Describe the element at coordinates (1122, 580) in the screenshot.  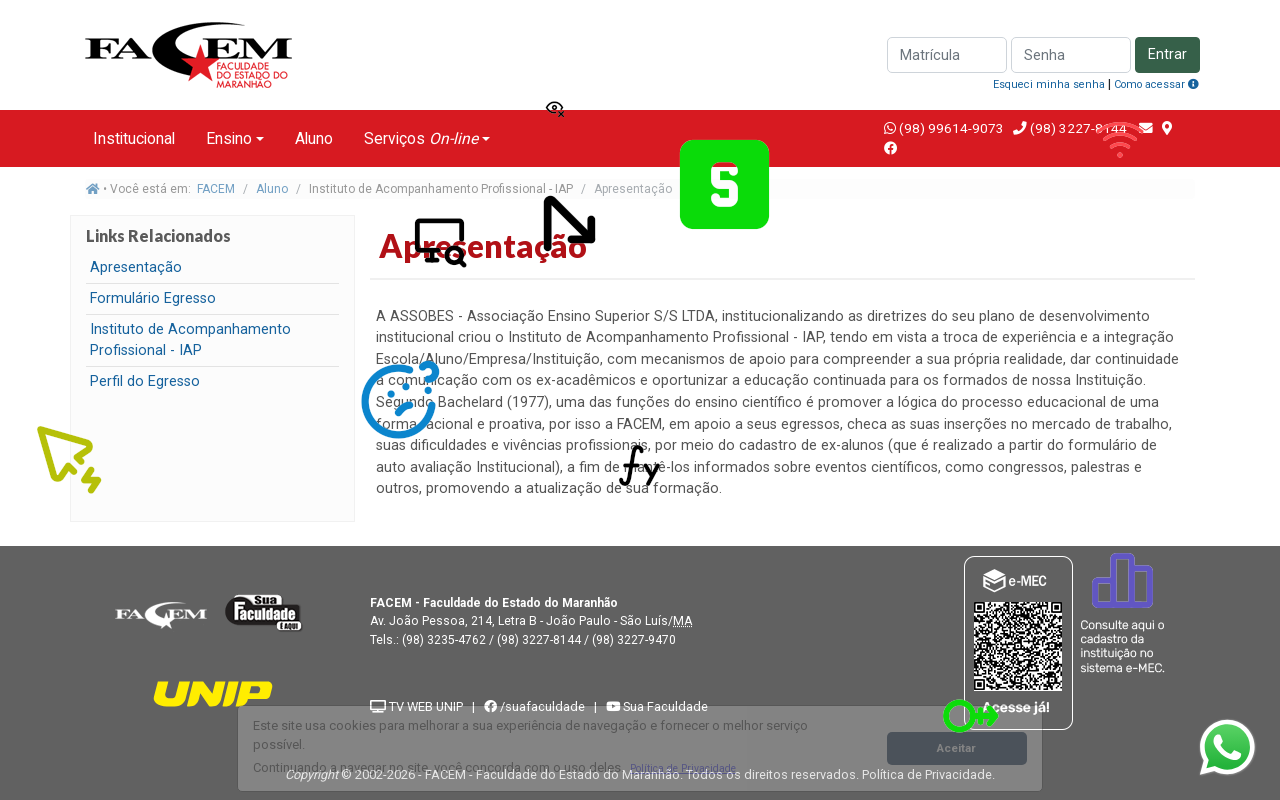
I see `view analytics or statistics` at that location.